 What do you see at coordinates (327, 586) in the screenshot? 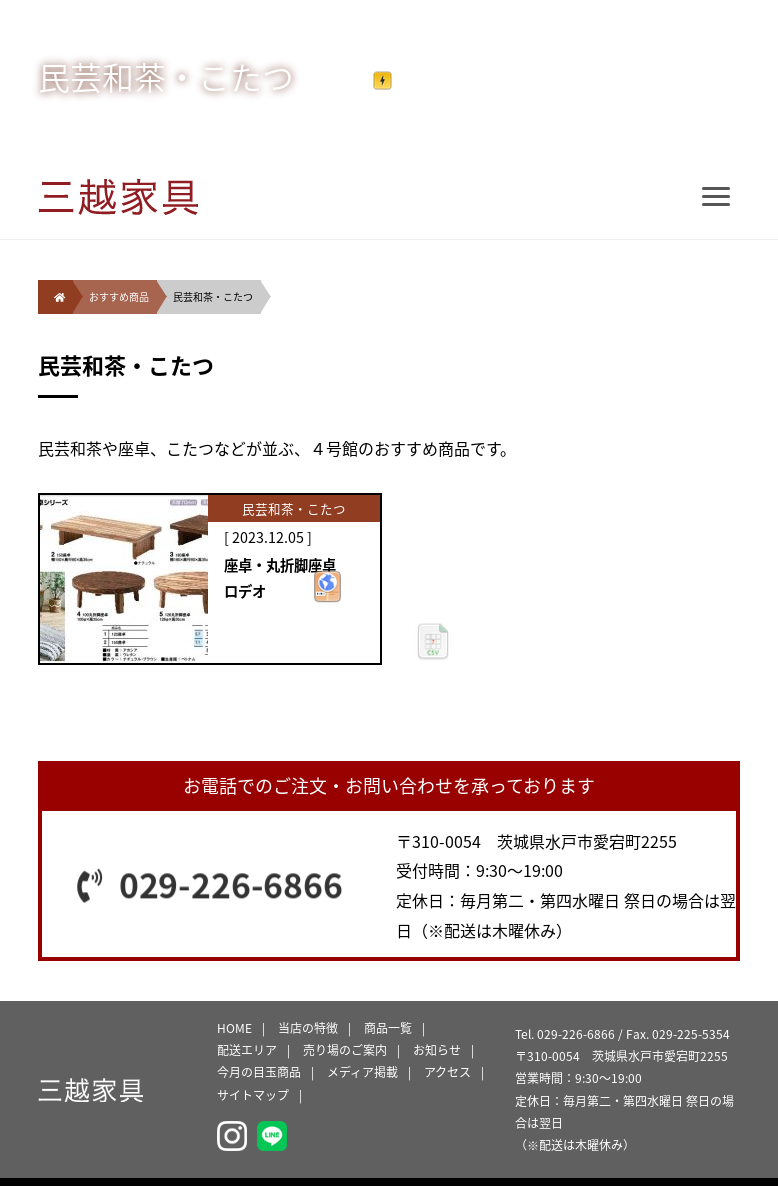
I see `indicates package cache is being updated` at bounding box center [327, 586].